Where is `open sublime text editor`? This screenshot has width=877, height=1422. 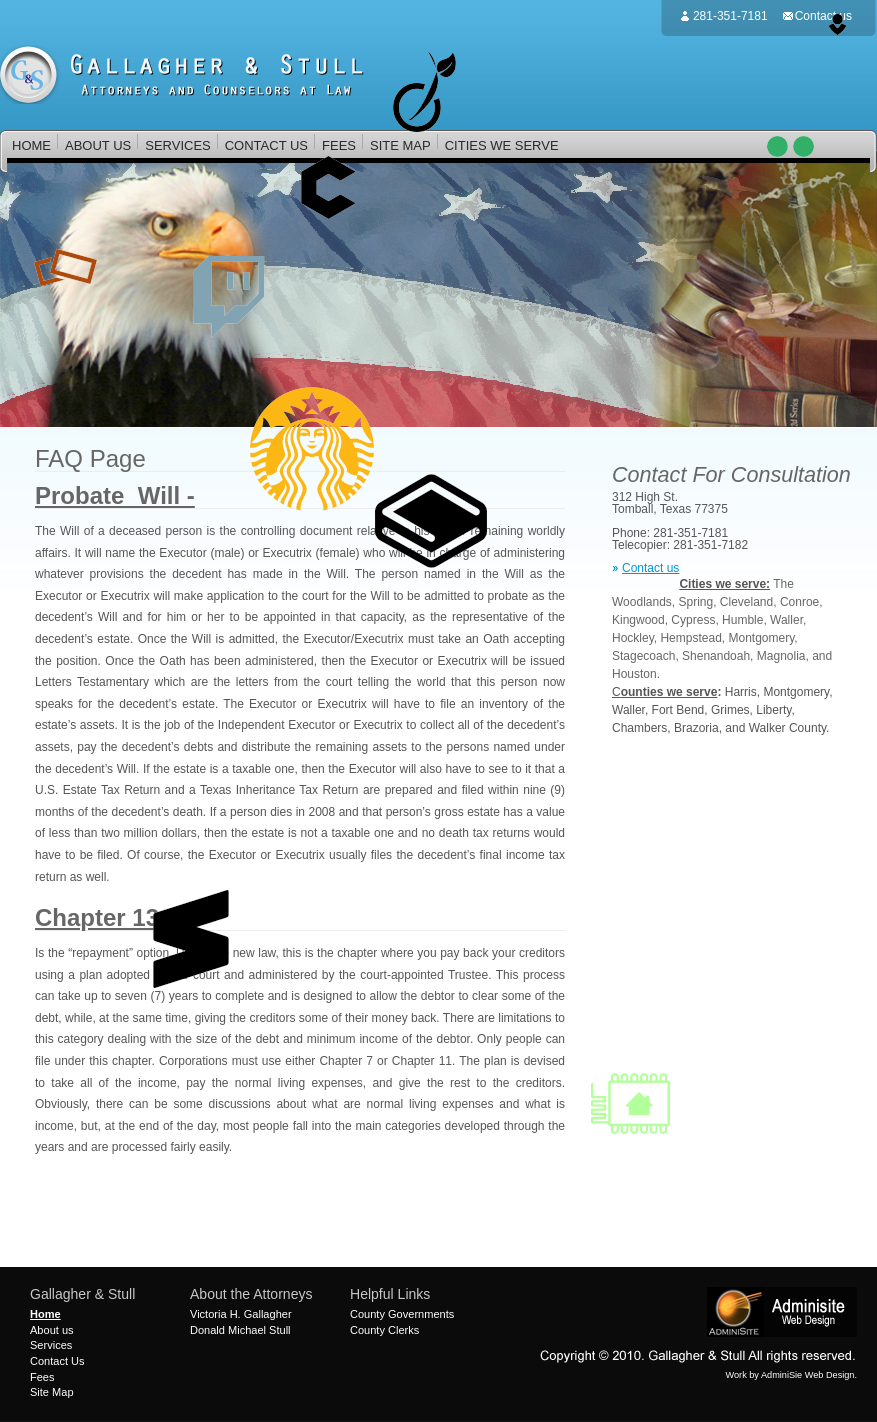 open sublime text editor is located at coordinates (191, 939).